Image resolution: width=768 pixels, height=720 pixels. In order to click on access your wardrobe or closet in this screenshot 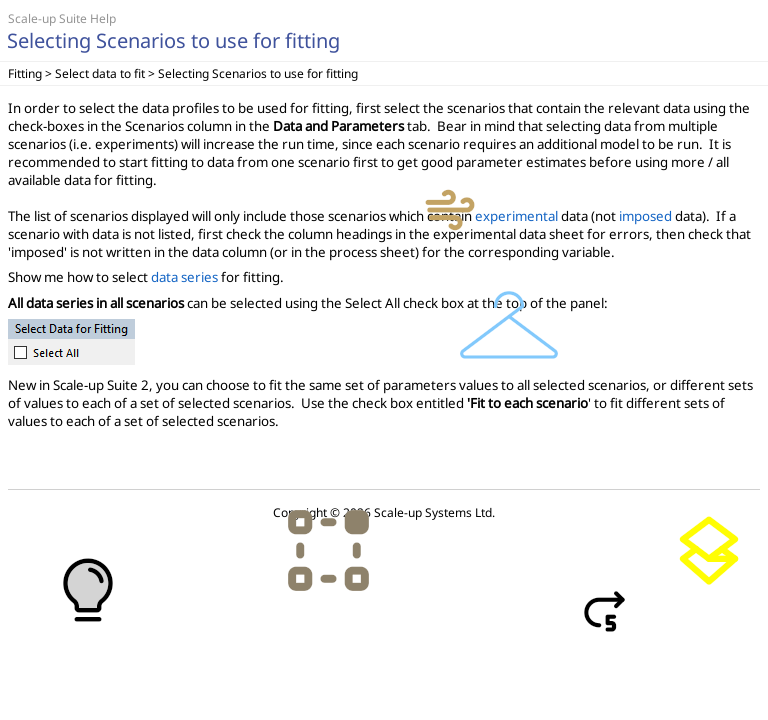, I will do `click(509, 330)`.